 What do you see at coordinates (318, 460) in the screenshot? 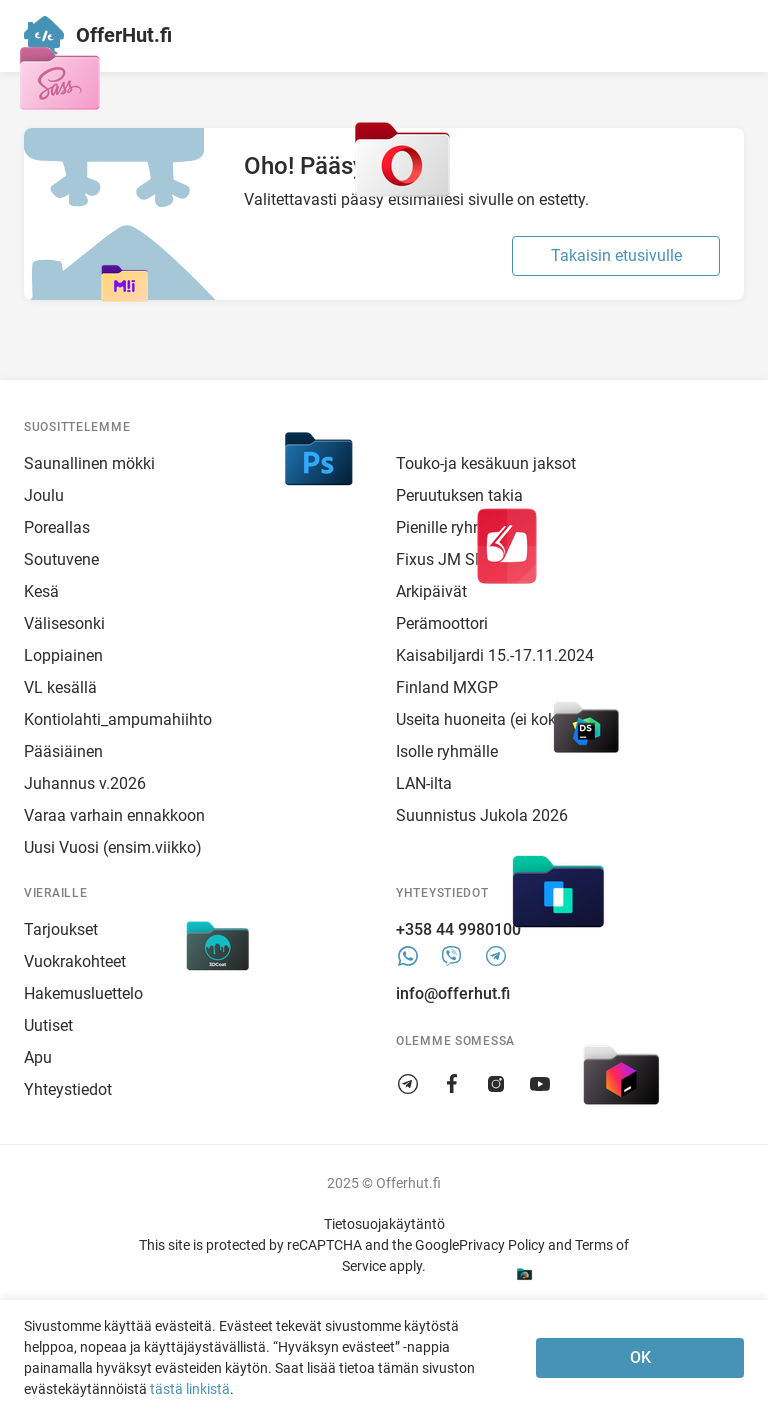
I see `open folder containing adobe photoshop files` at bounding box center [318, 460].